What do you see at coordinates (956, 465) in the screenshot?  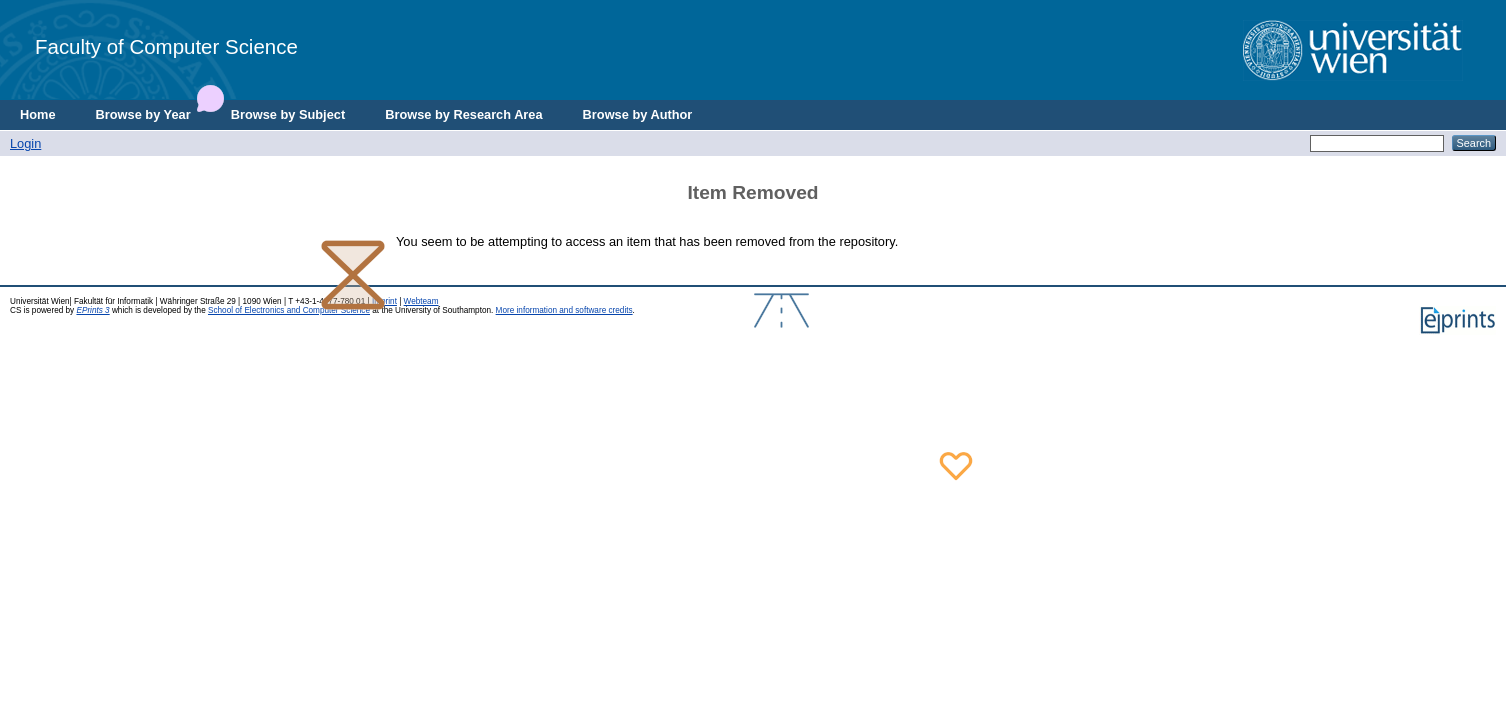 I see `add to favorites` at bounding box center [956, 465].